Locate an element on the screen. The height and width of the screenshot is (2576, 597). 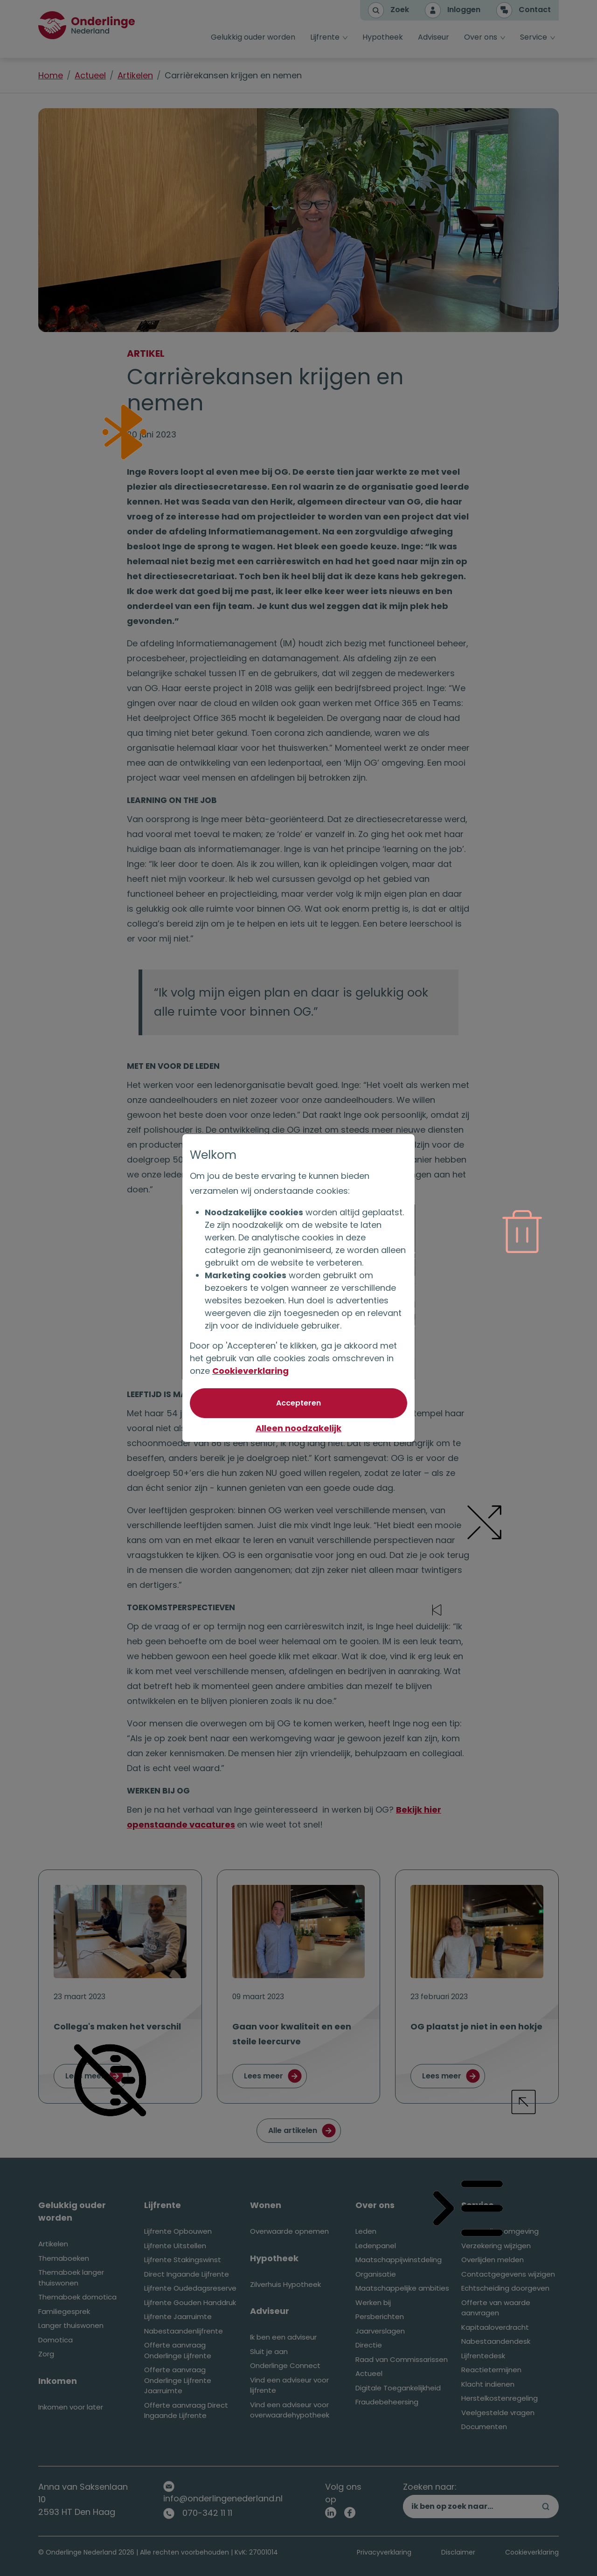
increase list indentation is located at coordinates (468, 2208).